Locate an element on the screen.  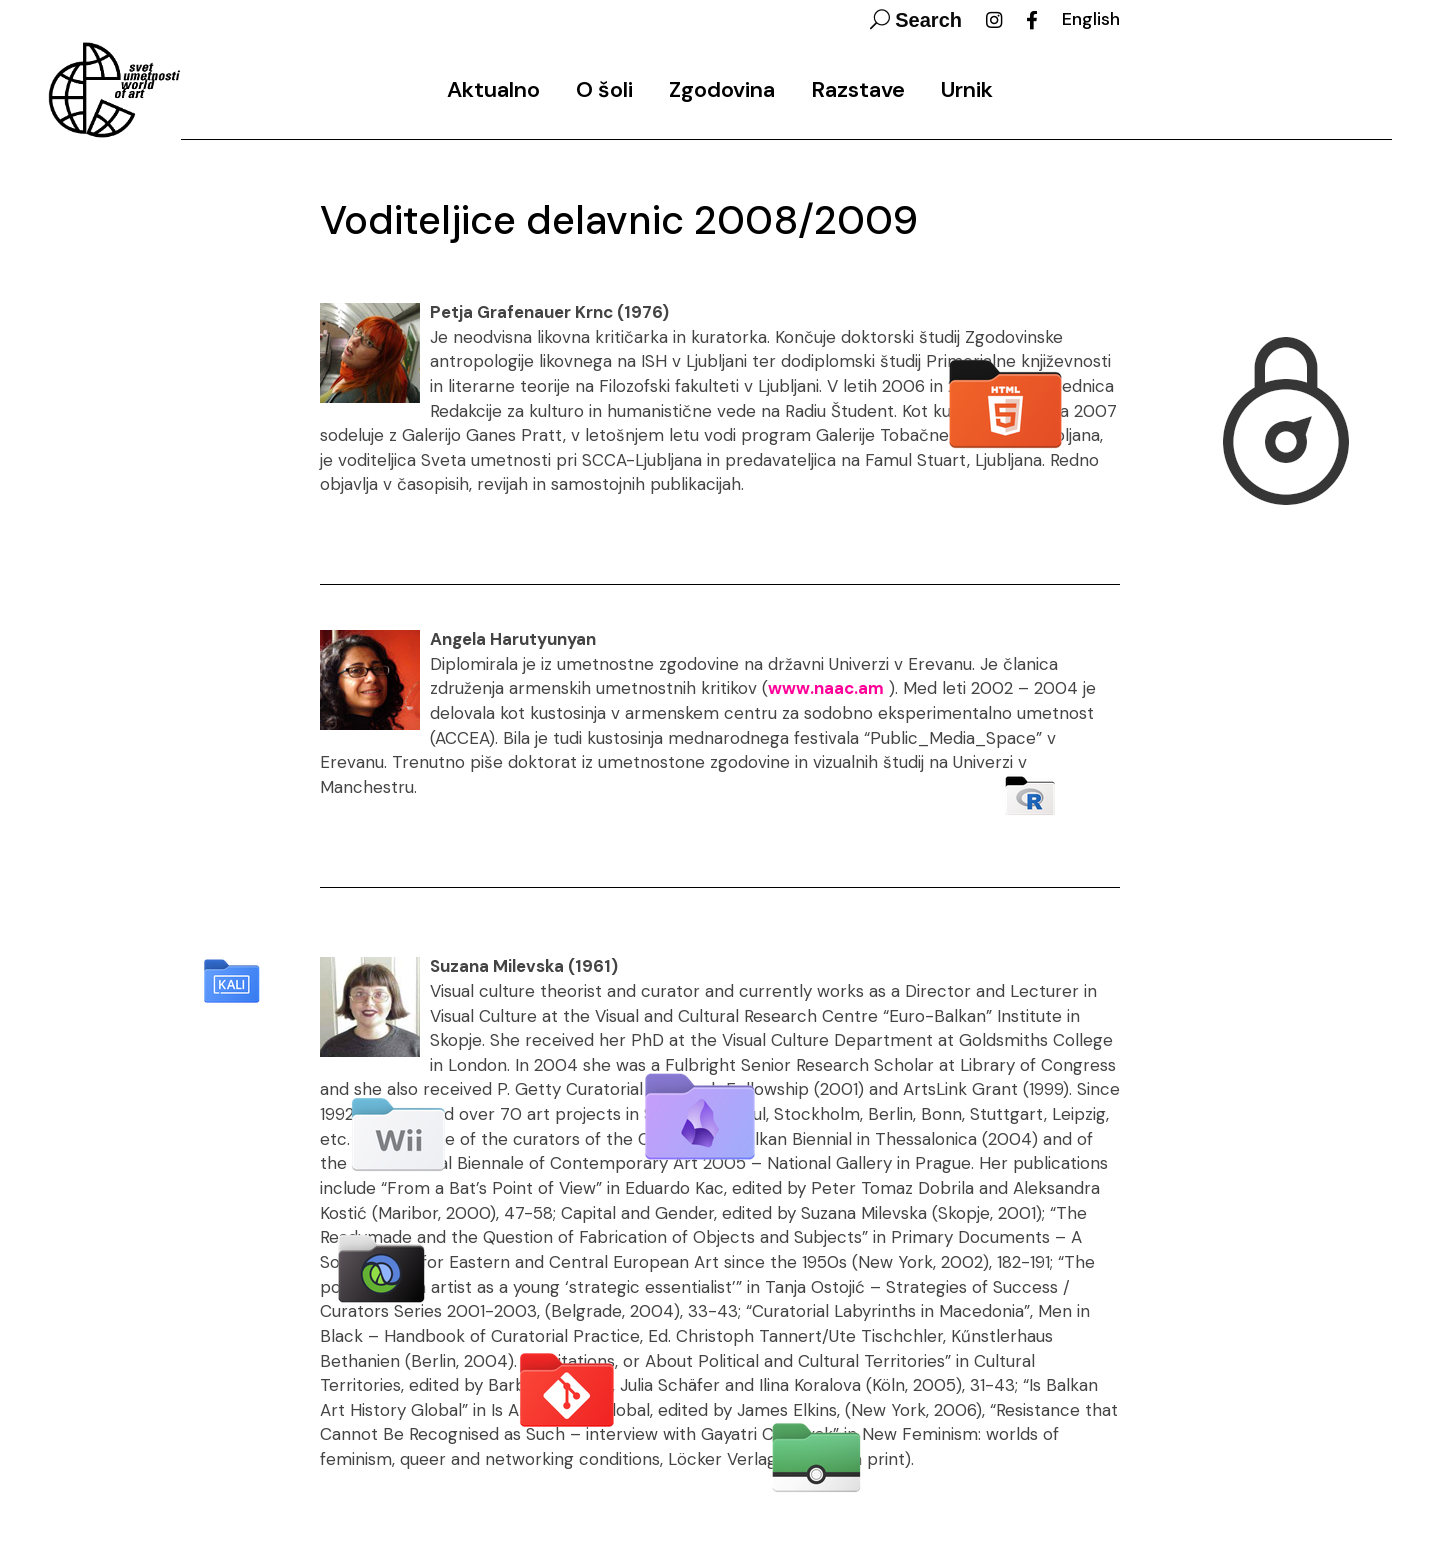
open folder containing R project files is located at coordinates (1030, 797).